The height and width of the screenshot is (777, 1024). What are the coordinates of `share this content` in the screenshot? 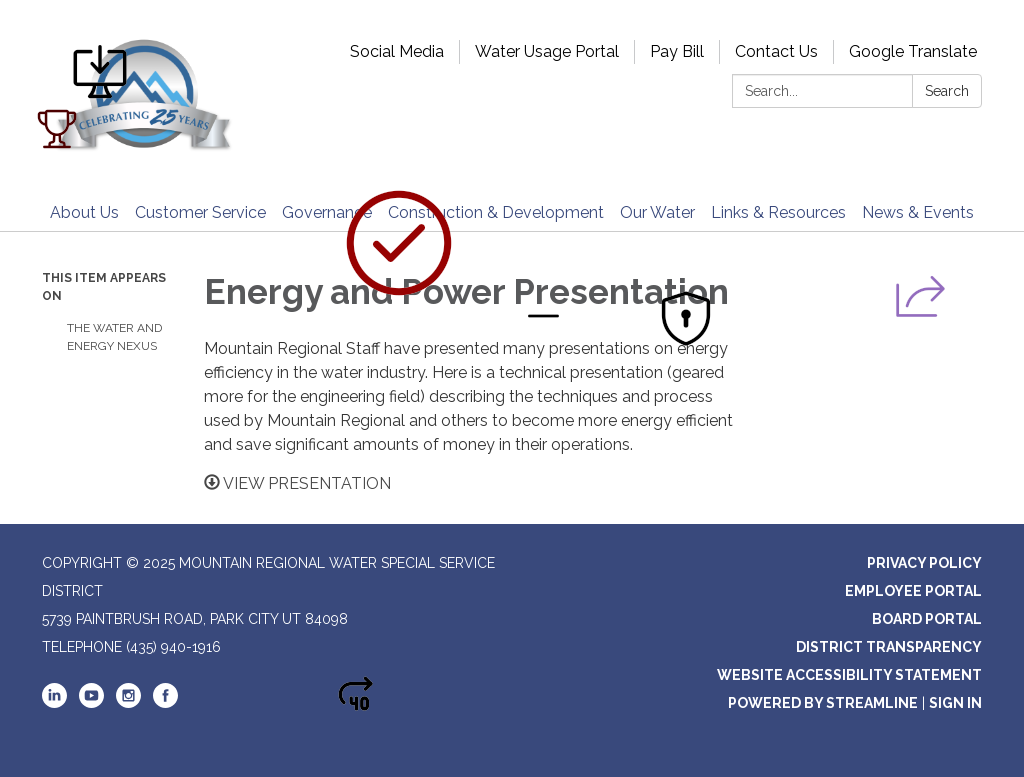 It's located at (920, 294).